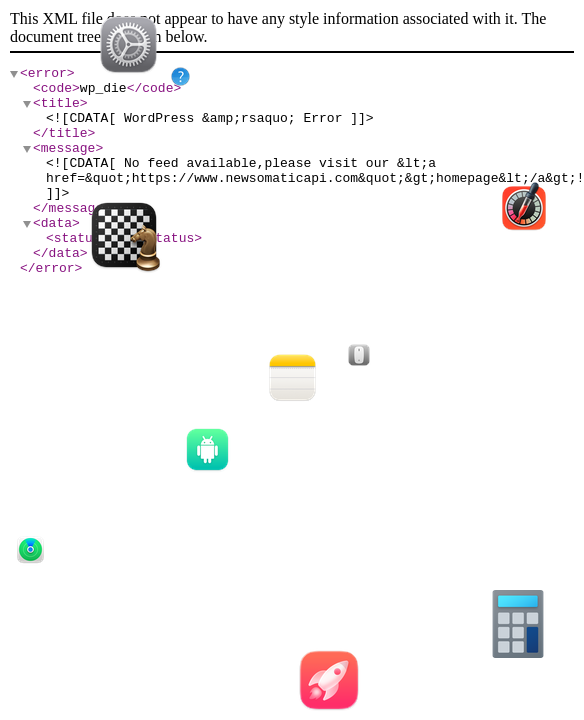 This screenshot has height=720, width=584. What do you see at coordinates (207, 449) in the screenshot?
I see `launch anbox android emulator` at bounding box center [207, 449].